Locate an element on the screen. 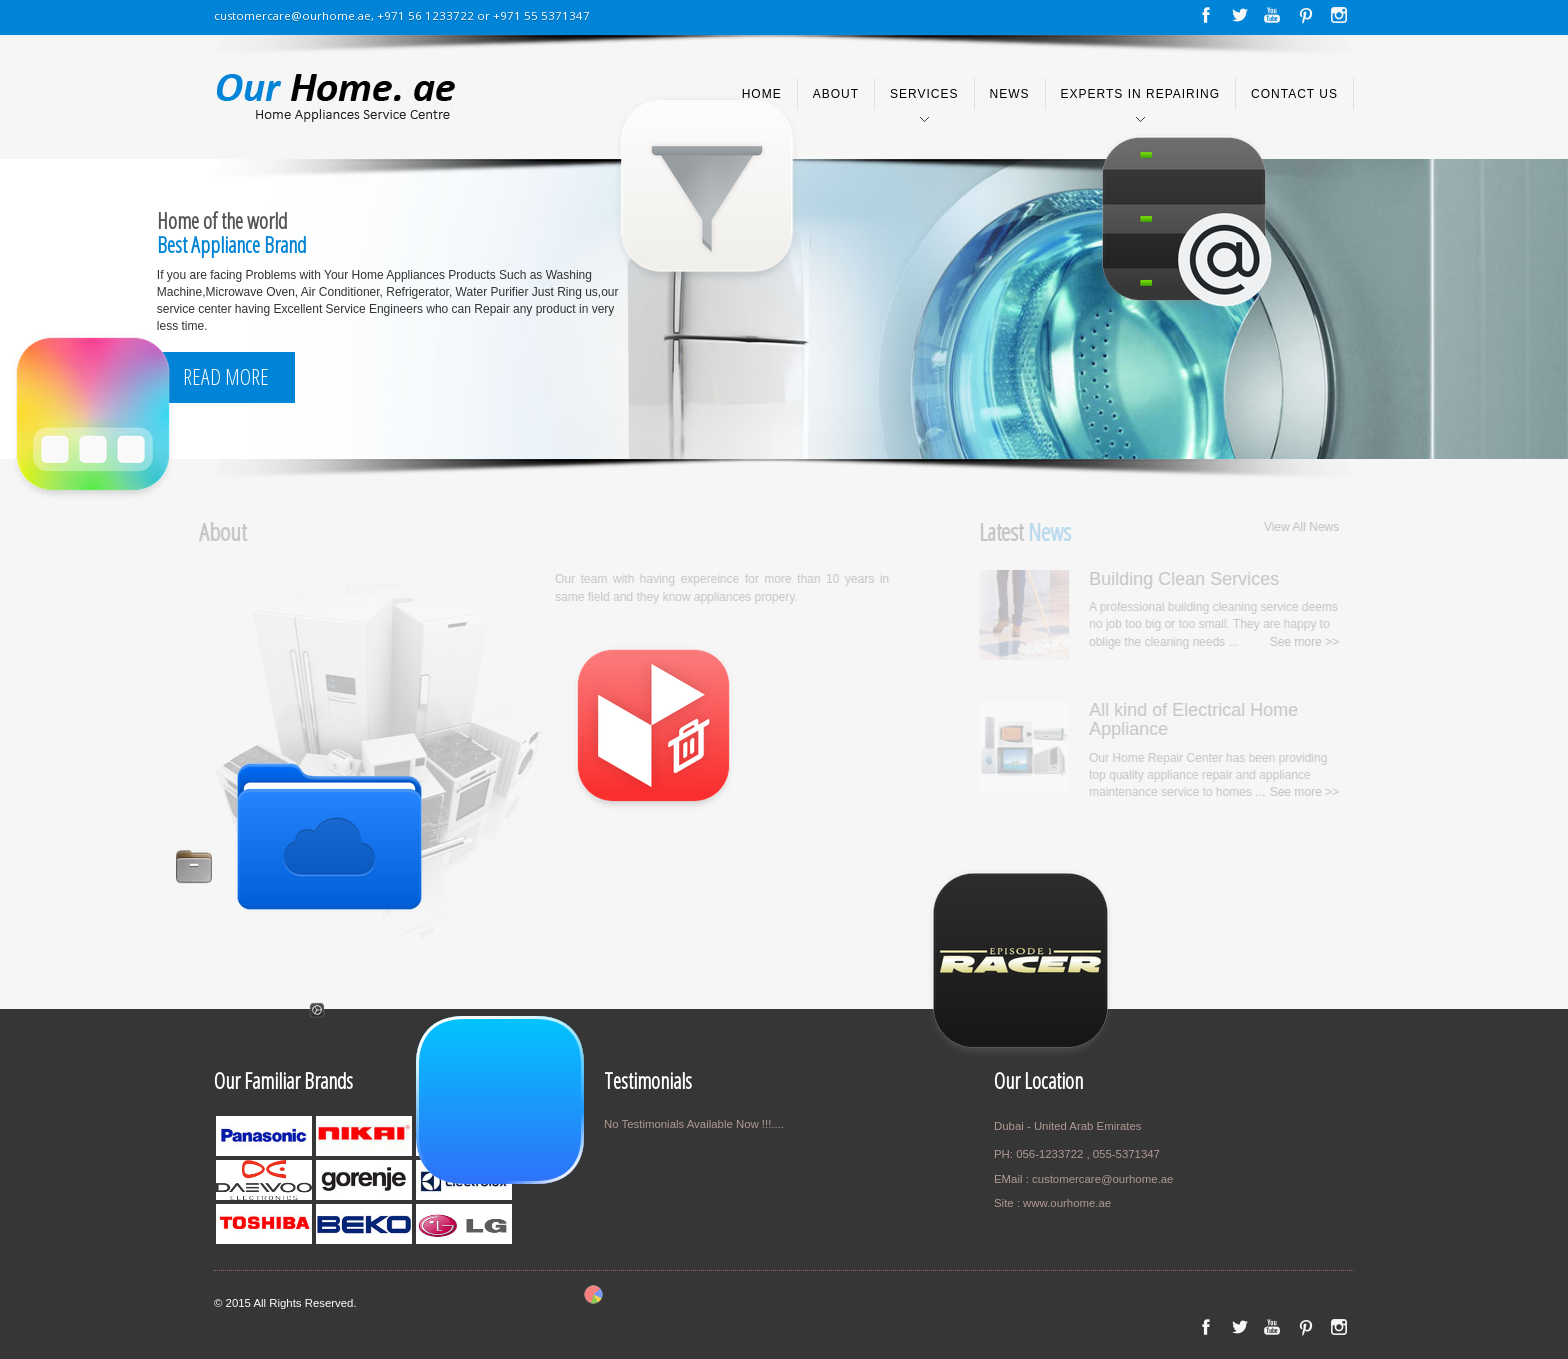 The image size is (1568, 1359). configure dns server settings is located at coordinates (1184, 219).